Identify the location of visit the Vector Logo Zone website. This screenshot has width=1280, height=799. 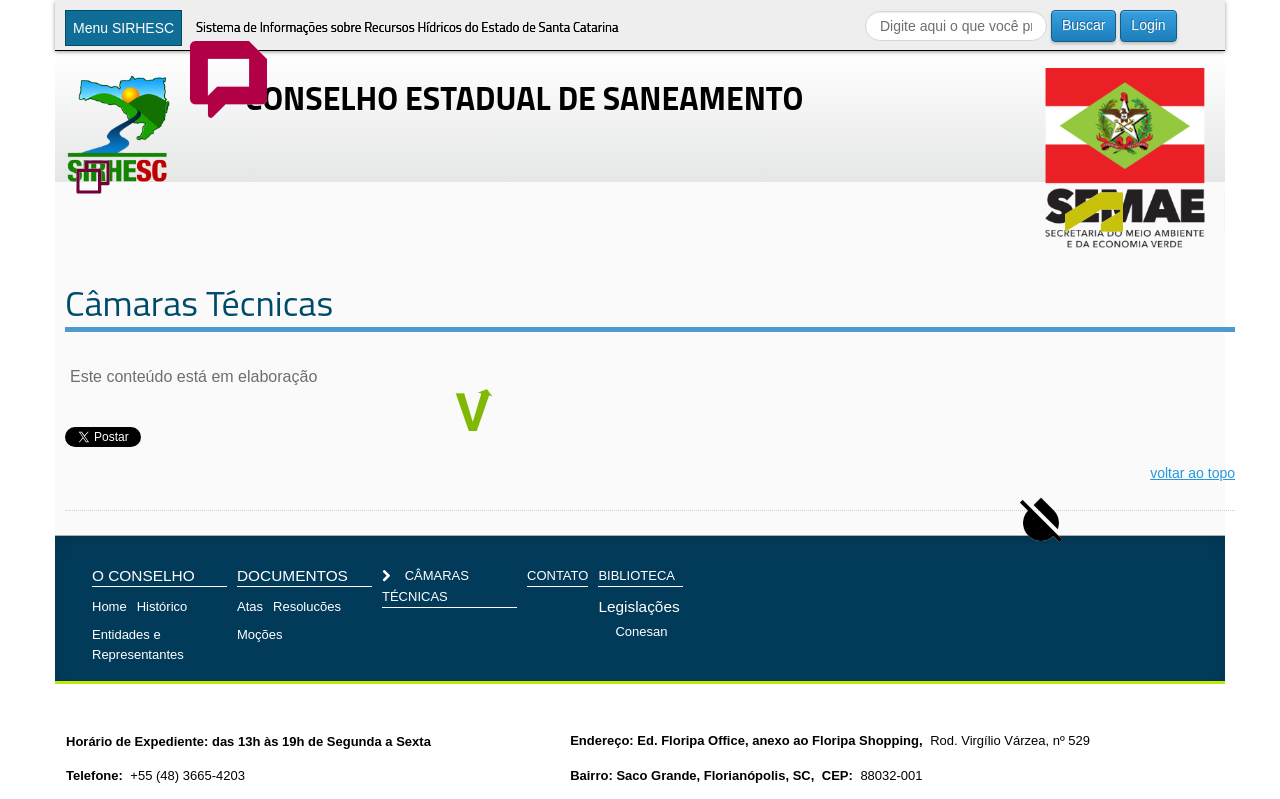
(474, 410).